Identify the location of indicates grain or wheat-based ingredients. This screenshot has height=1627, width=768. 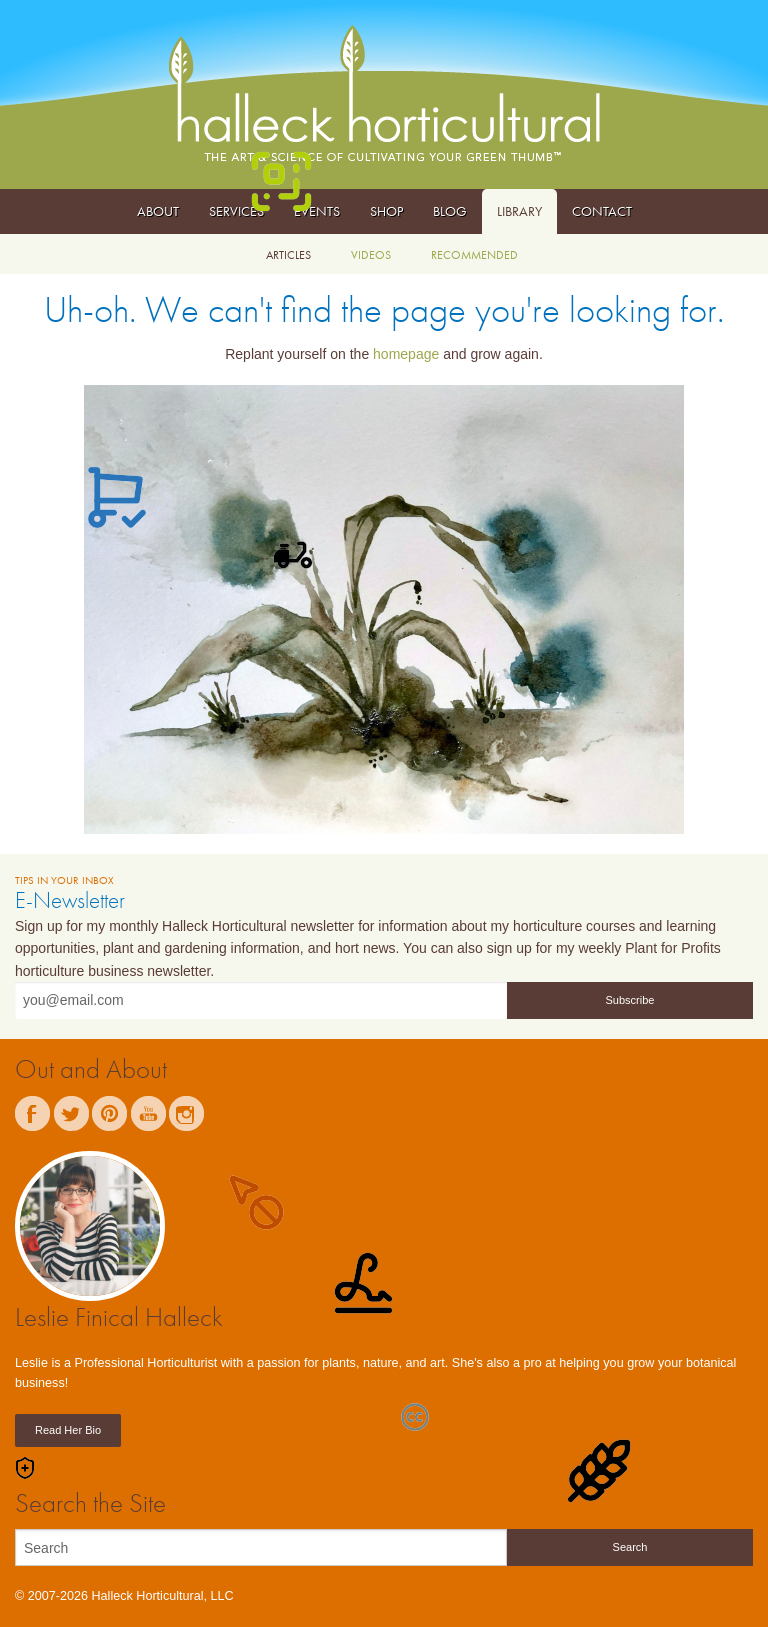
(599, 1471).